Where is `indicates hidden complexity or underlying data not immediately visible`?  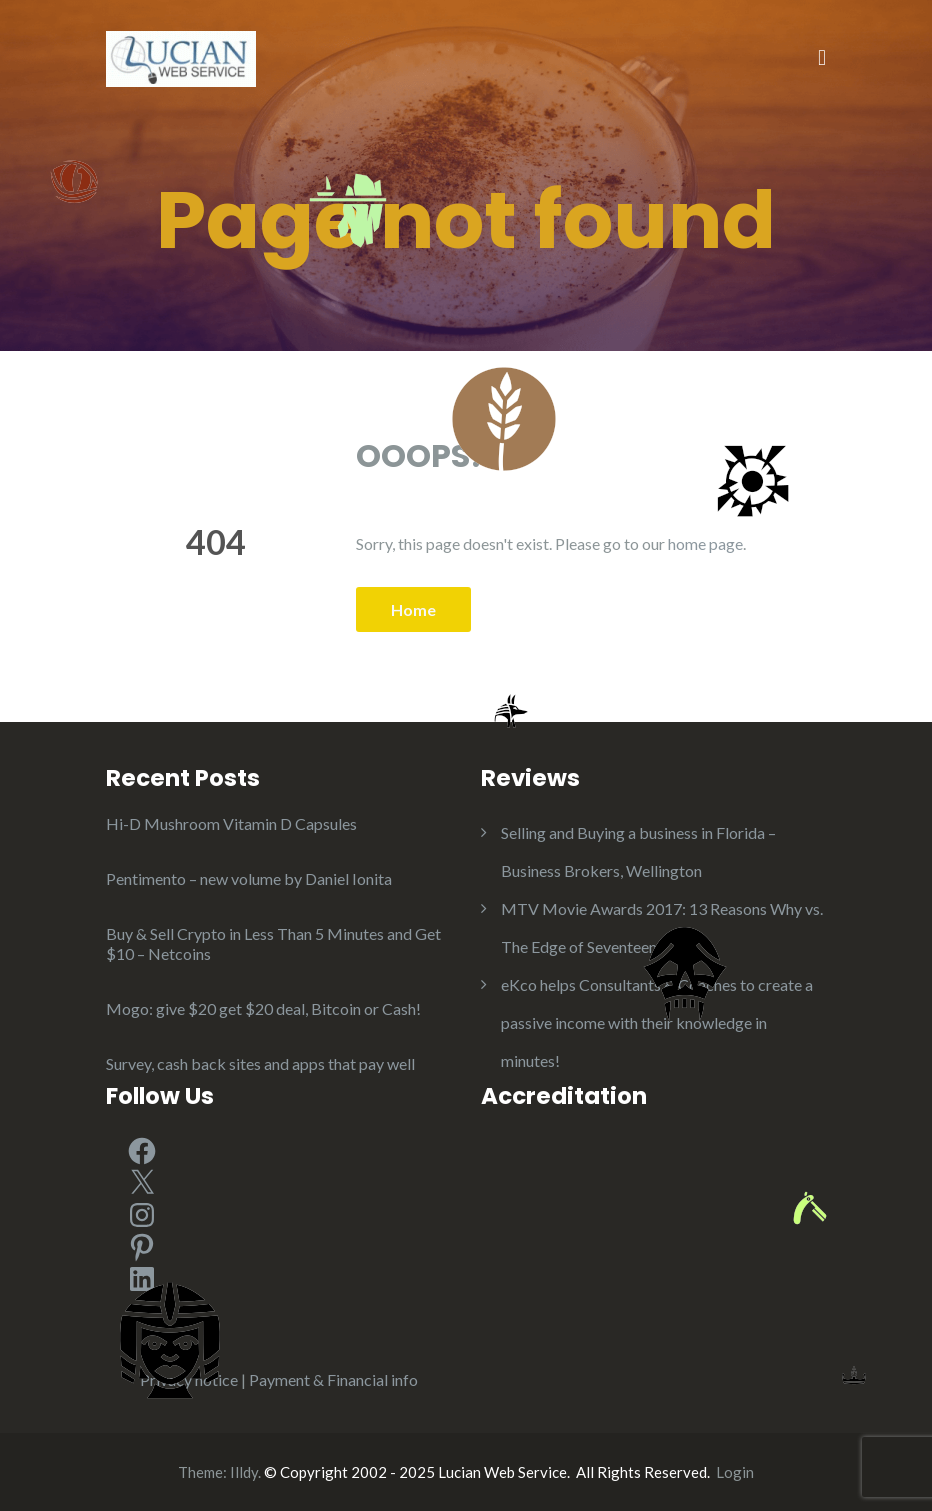
indicates hidden complexity or underlying data not immediately visible is located at coordinates (348, 210).